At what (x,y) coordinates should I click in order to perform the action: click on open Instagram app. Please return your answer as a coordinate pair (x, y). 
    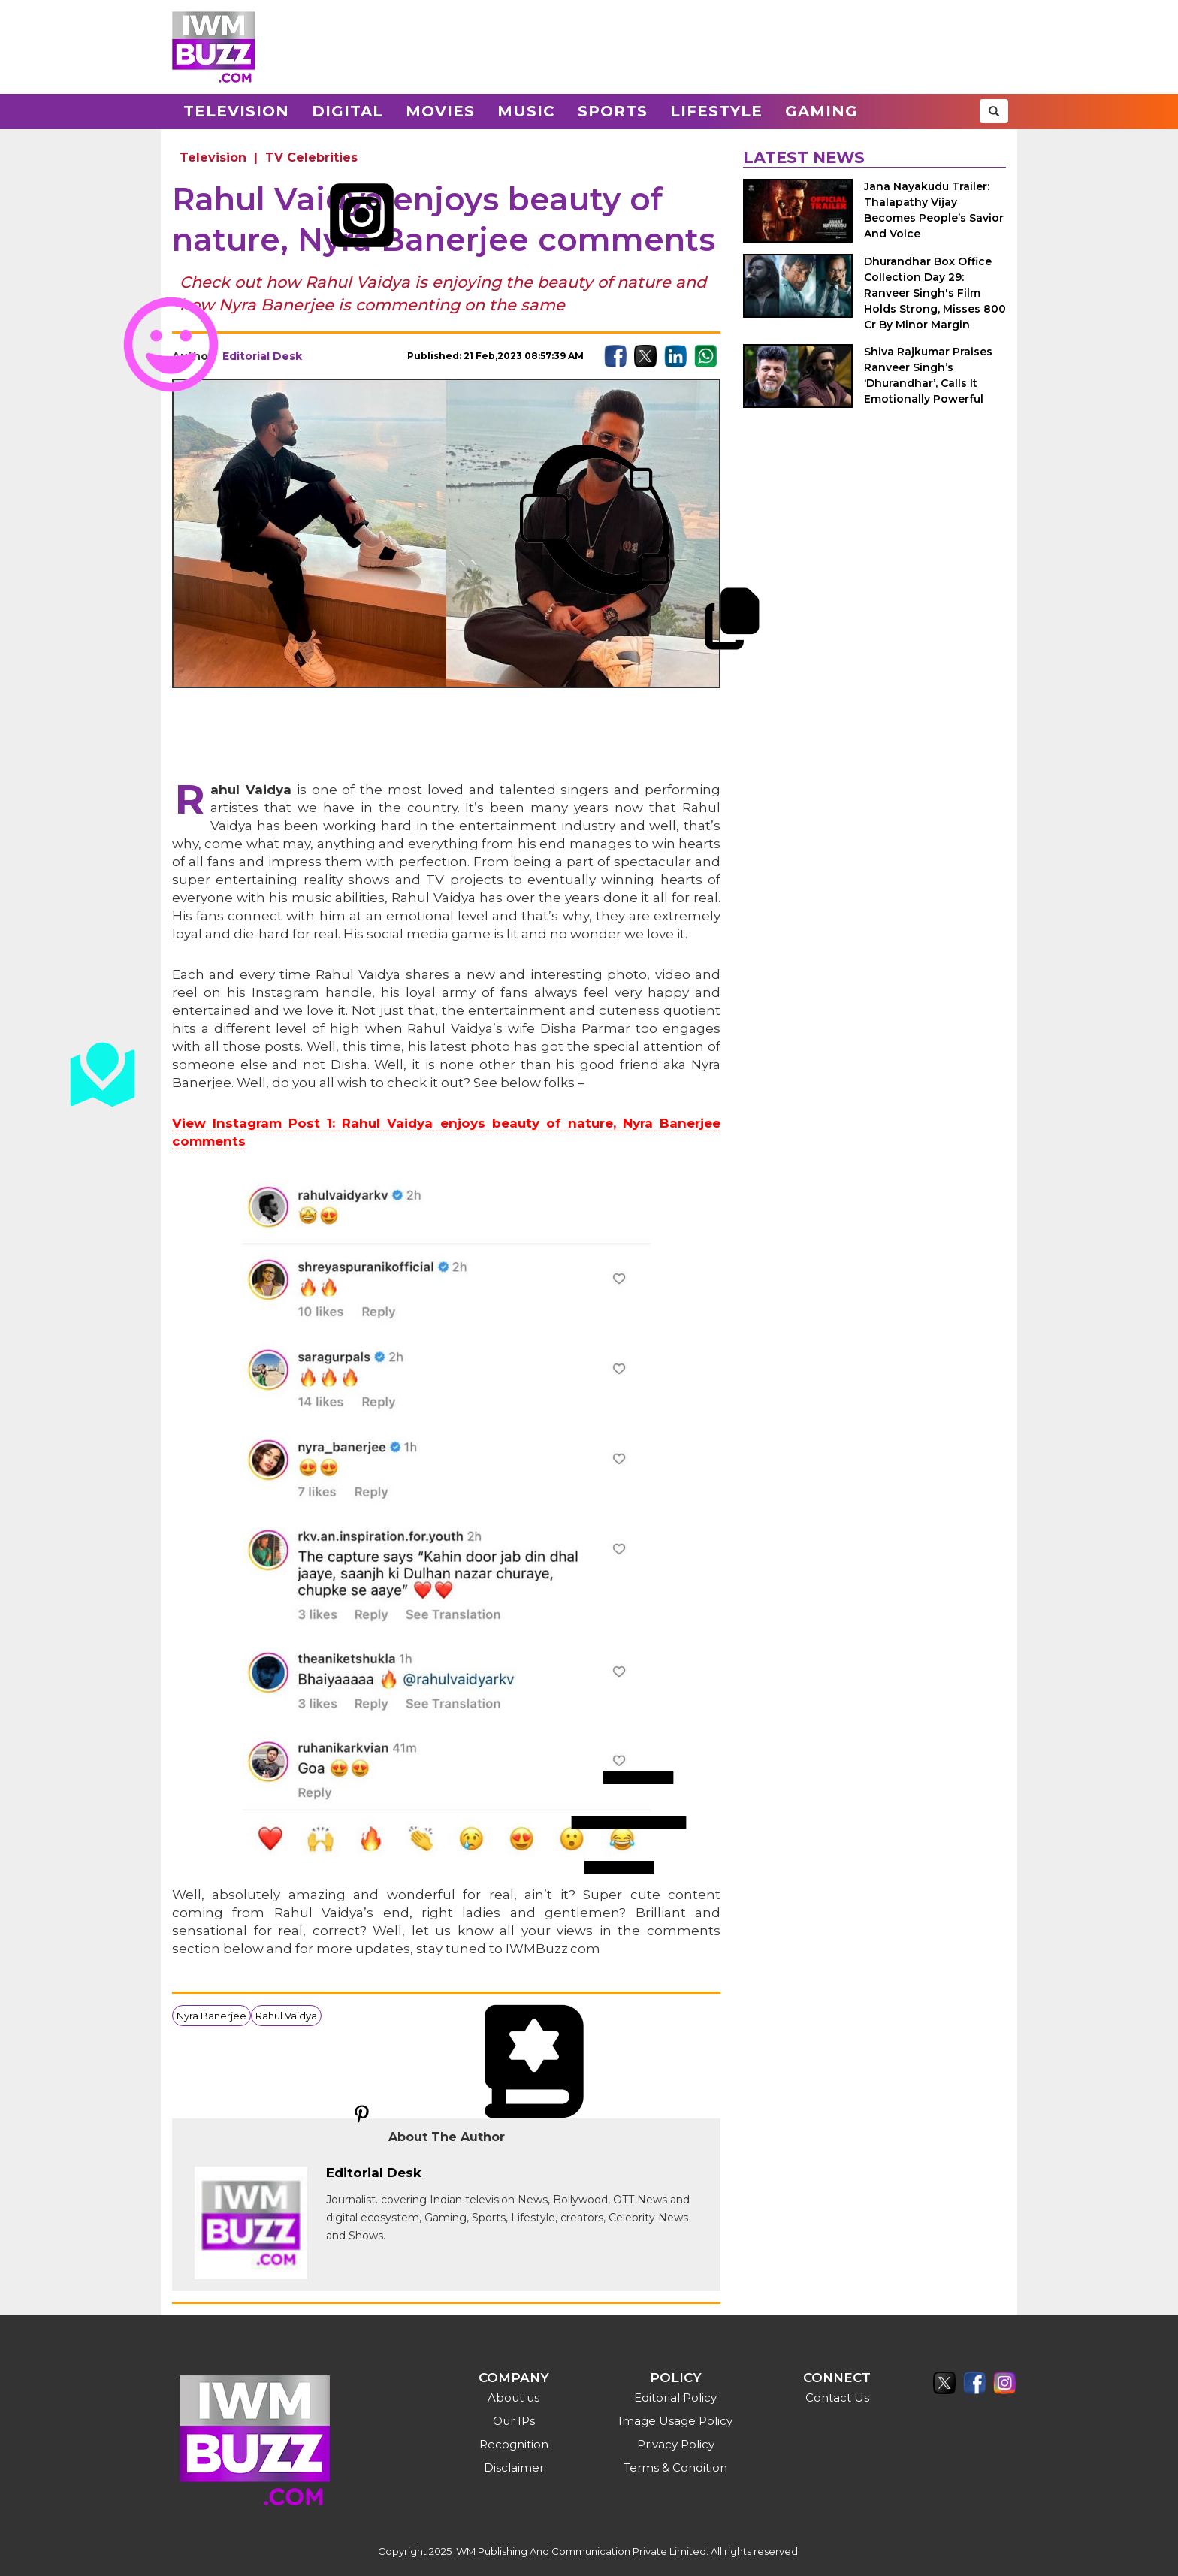
    Looking at the image, I should click on (361, 215).